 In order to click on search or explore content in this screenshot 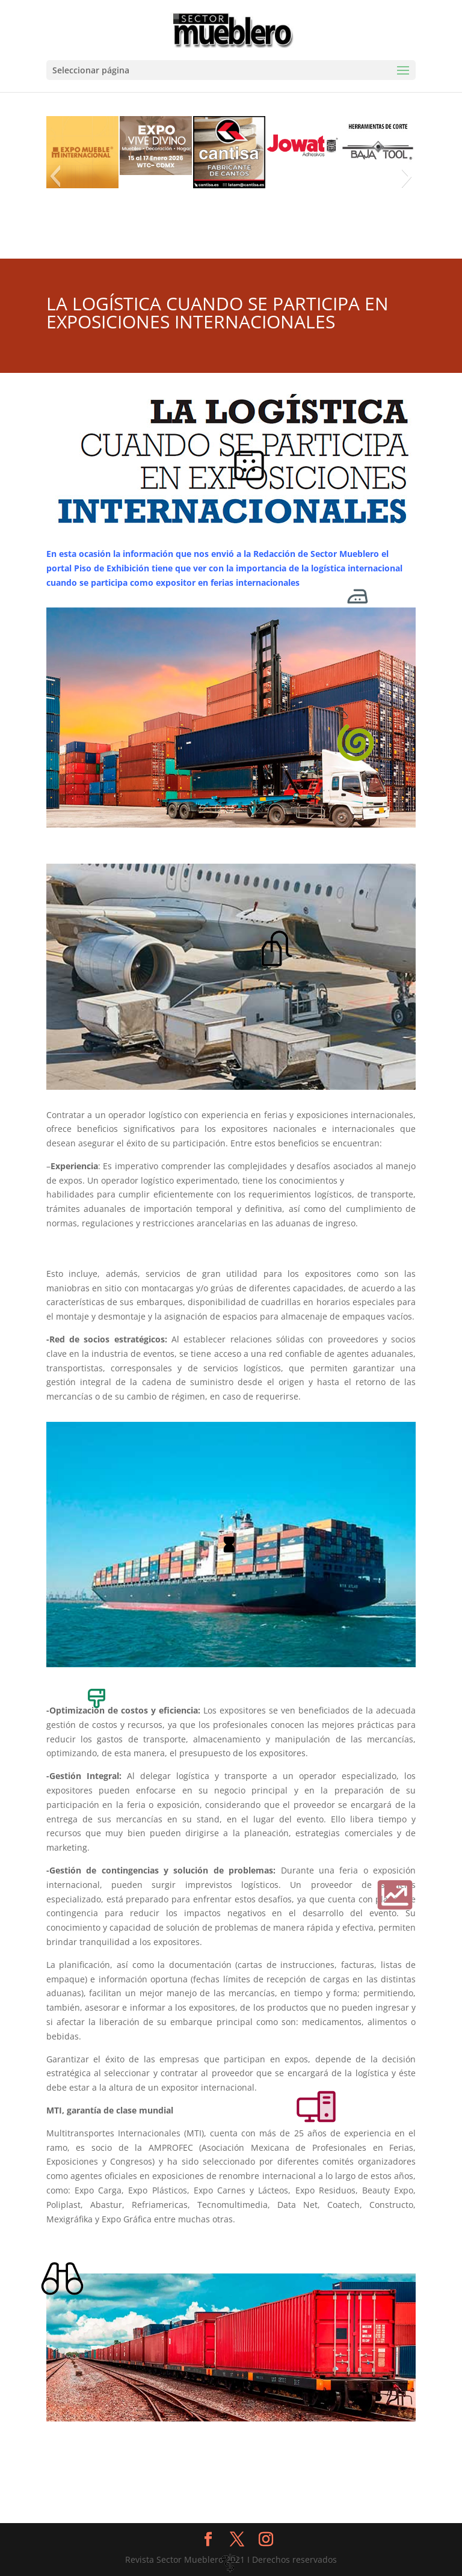, I will do `click(62, 2278)`.